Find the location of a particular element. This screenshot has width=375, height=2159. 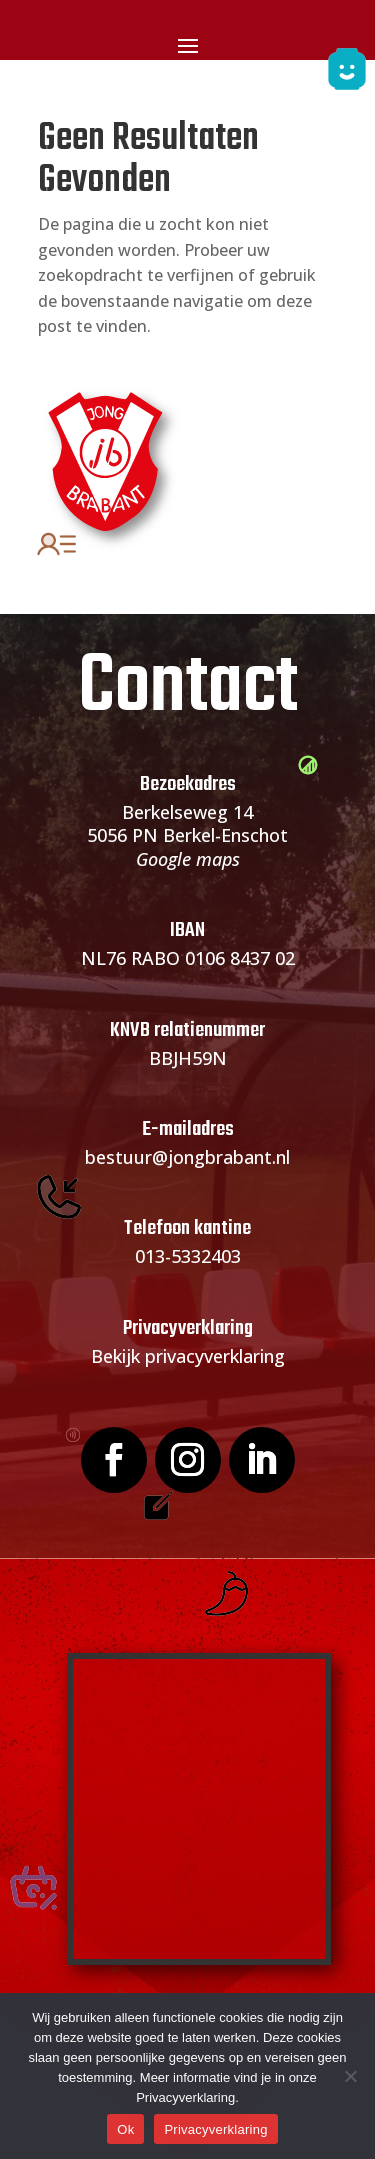

indicates spicy food or heat level is located at coordinates (229, 1595).